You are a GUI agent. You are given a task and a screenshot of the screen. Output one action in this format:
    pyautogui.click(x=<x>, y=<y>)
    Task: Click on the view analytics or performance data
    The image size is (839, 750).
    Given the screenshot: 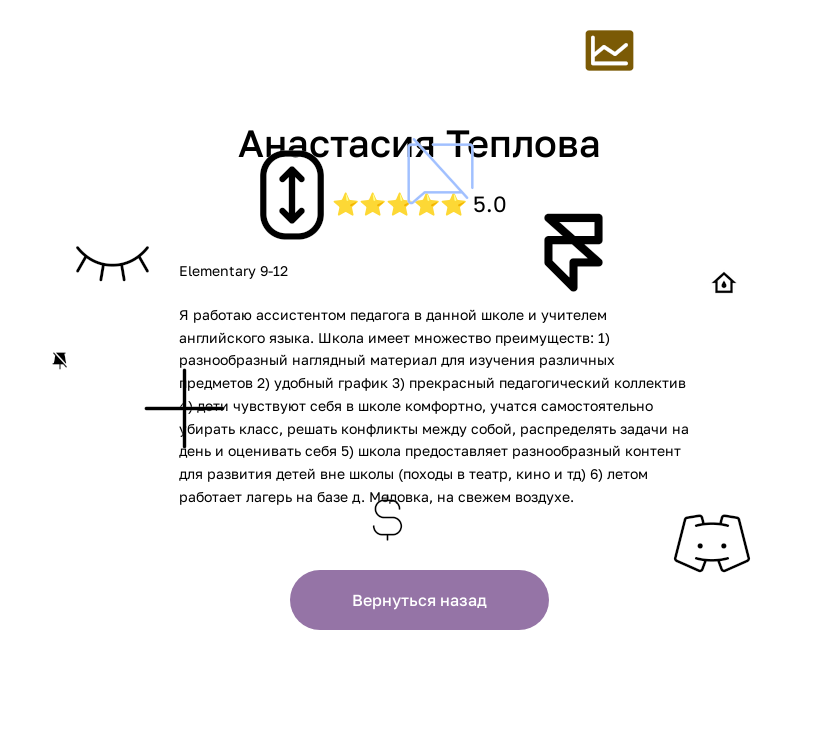 What is the action you would take?
    pyautogui.click(x=609, y=50)
    